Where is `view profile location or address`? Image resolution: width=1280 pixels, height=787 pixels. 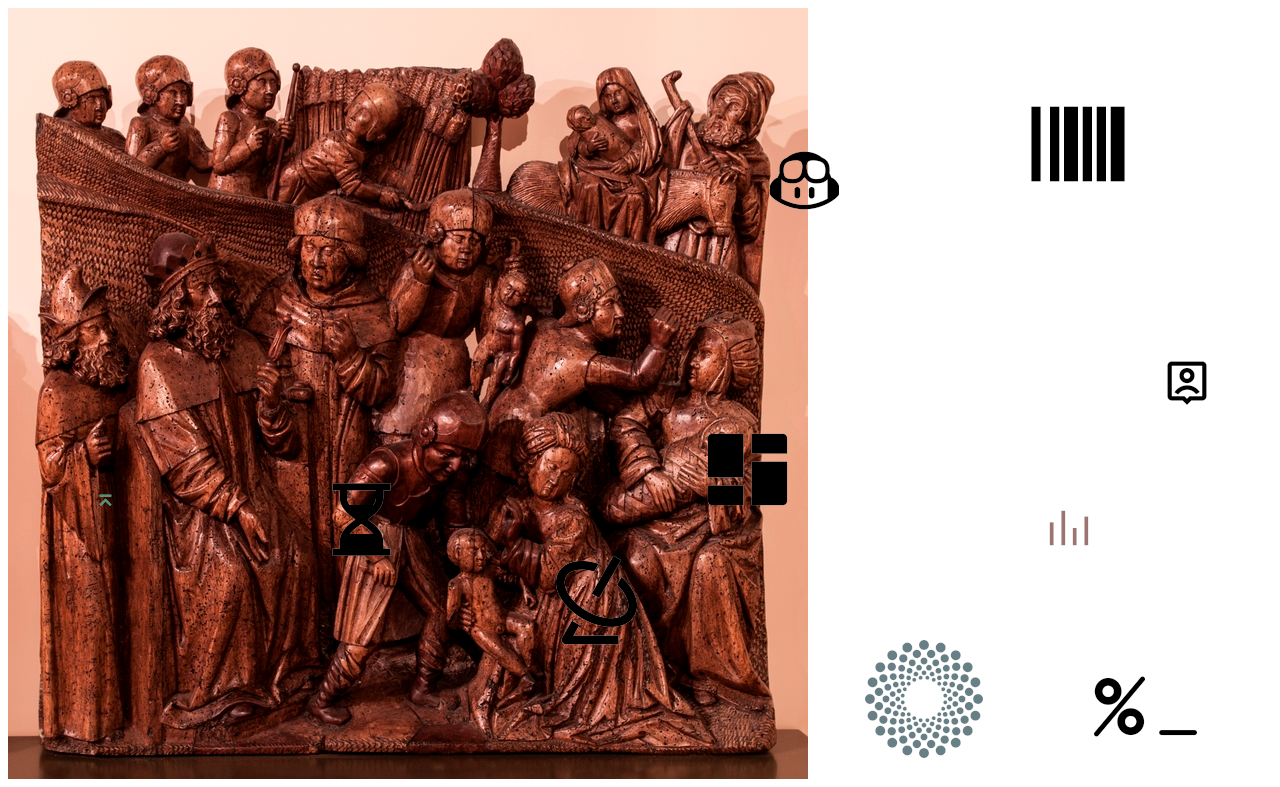 view profile location or address is located at coordinates (1187, 381).